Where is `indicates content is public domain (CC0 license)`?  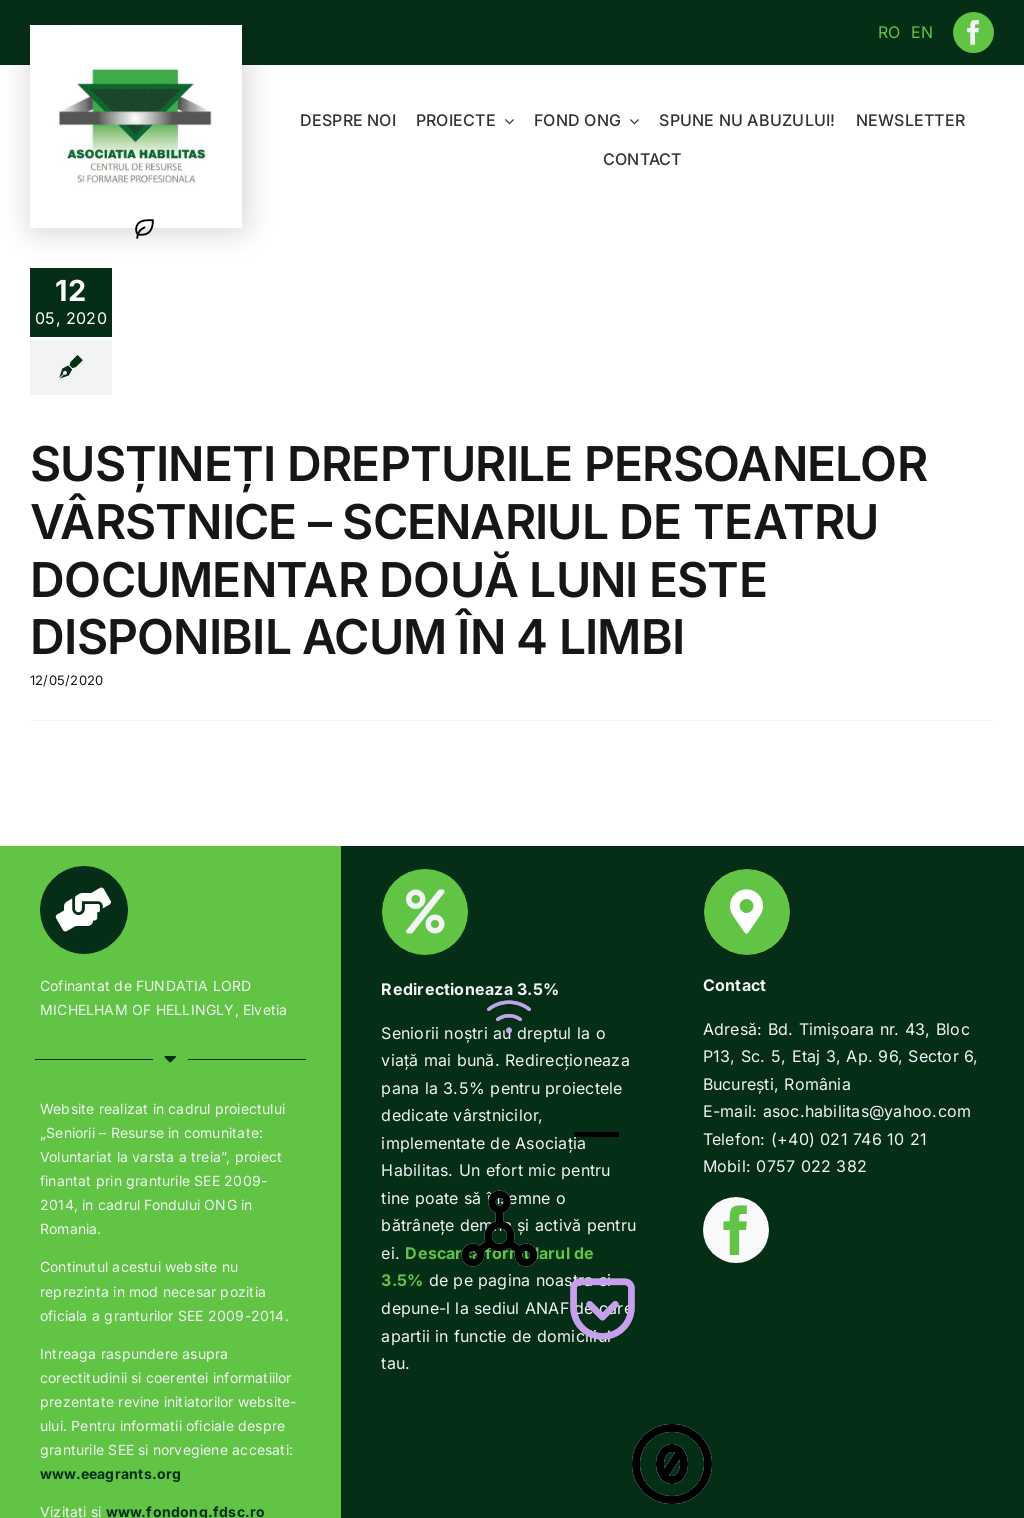
indicates content is public domain (CC0 license) is located at coordinates (672, 1464).